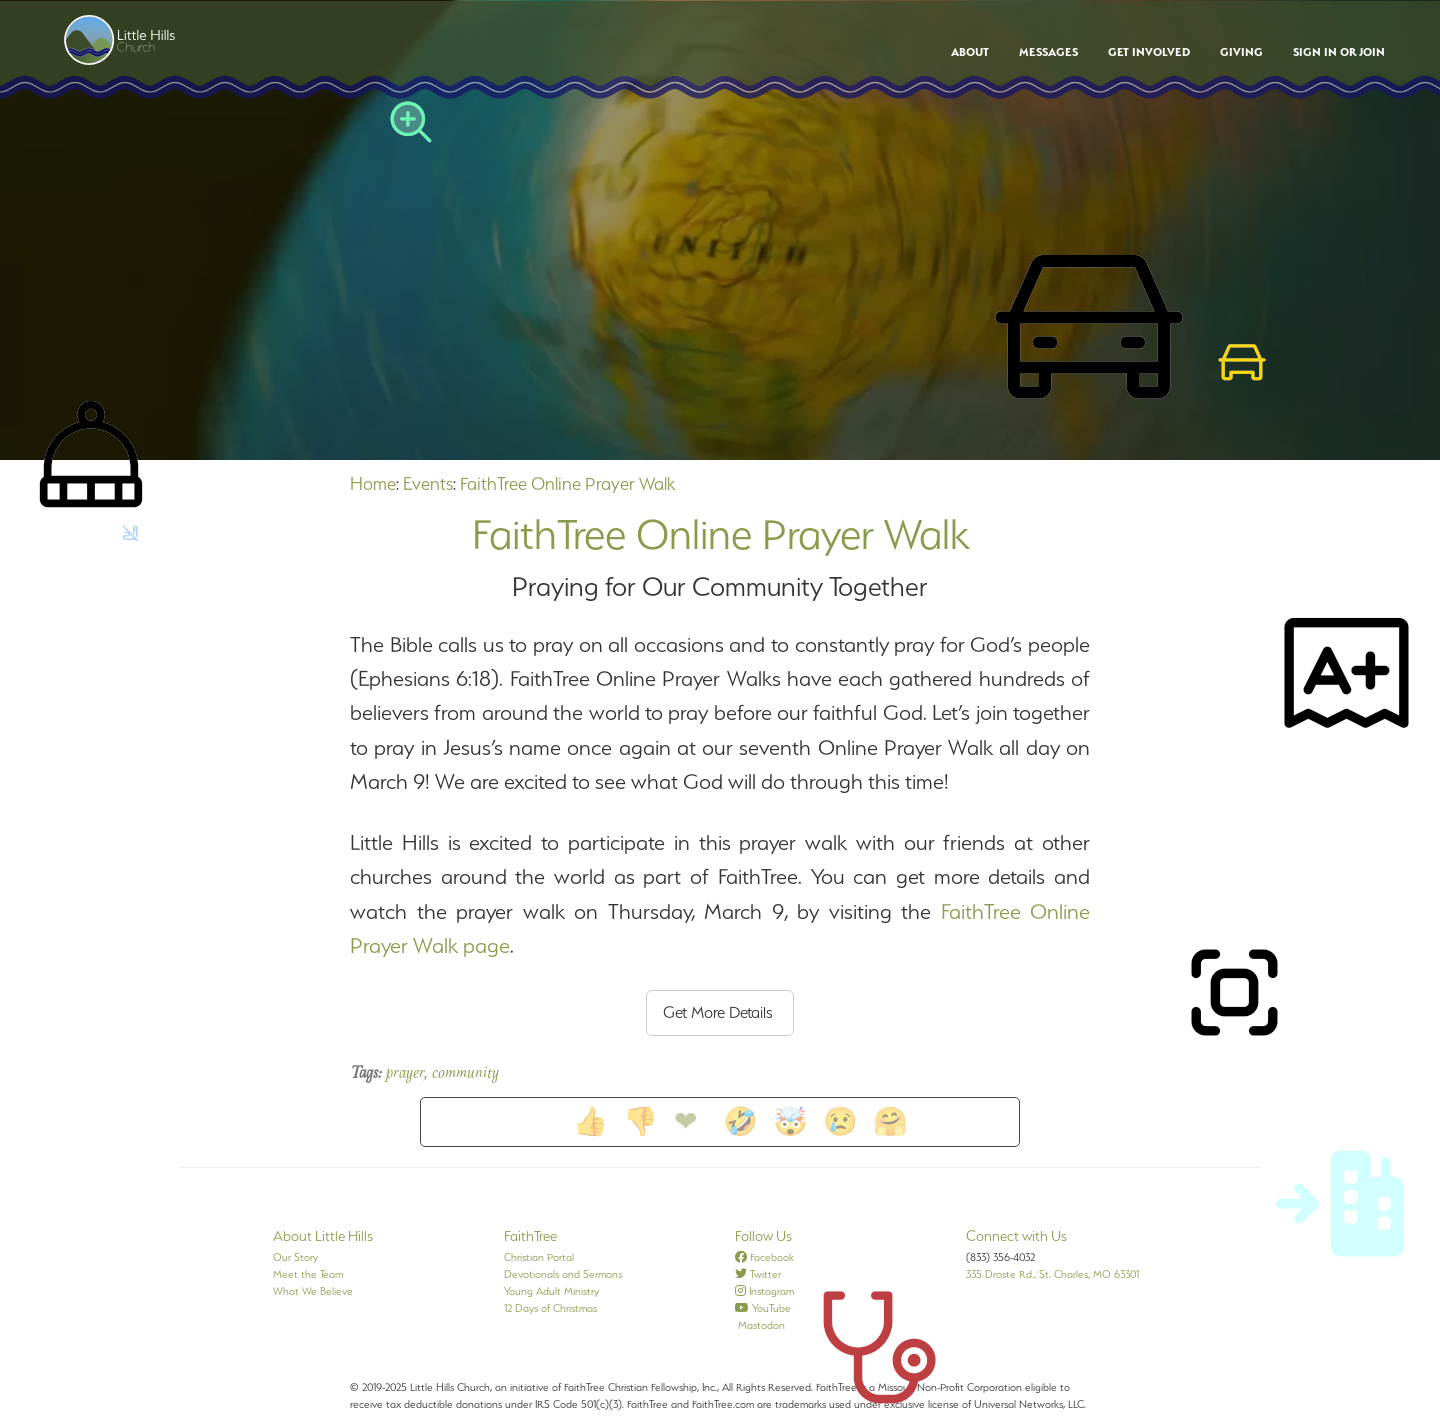 The image size is (1440, 1423). I want to click on navigate to city or urban area, so click(1337, 1203).